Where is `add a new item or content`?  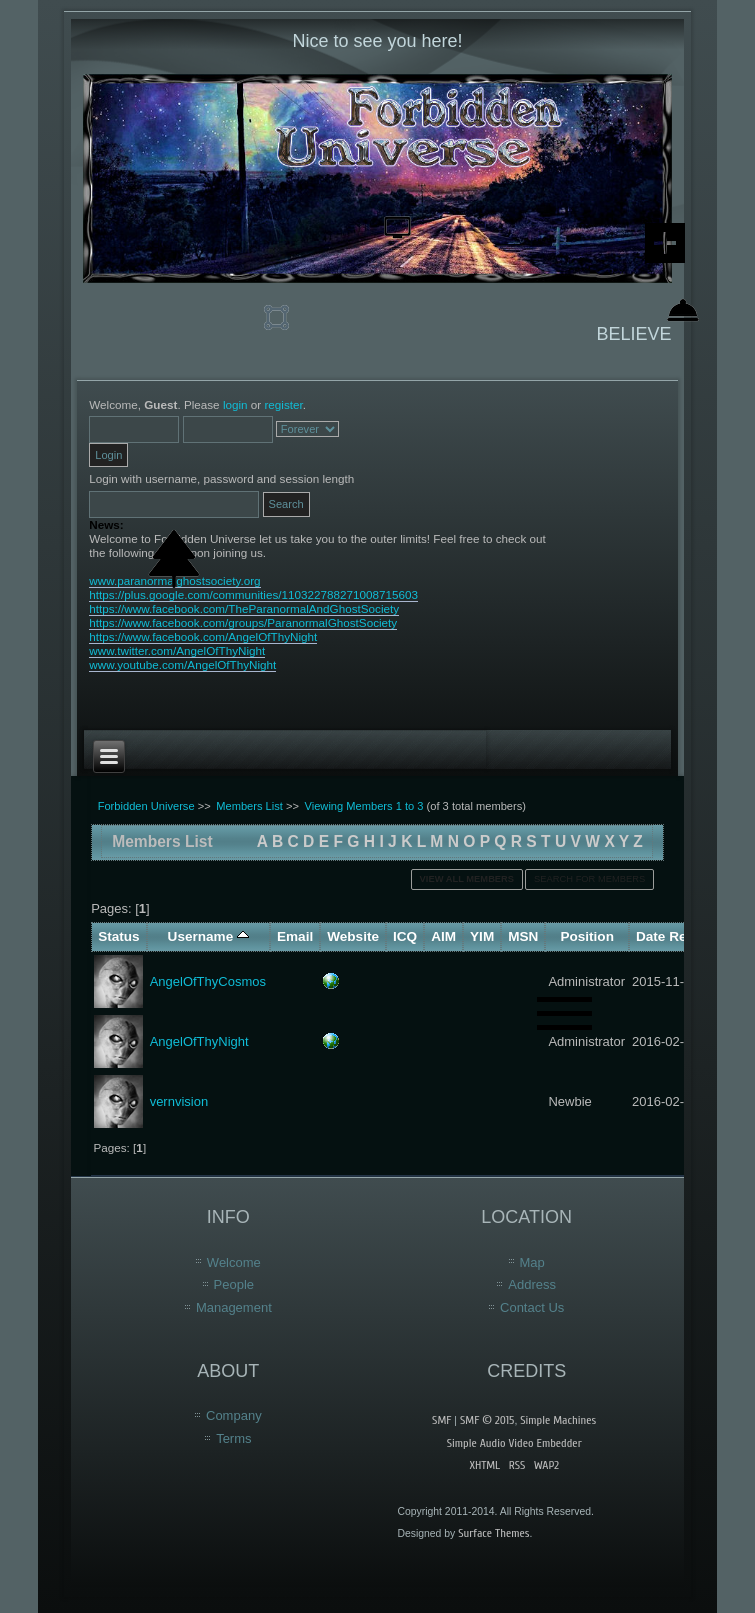
add a new item or content is located at coordinates (665, 243).